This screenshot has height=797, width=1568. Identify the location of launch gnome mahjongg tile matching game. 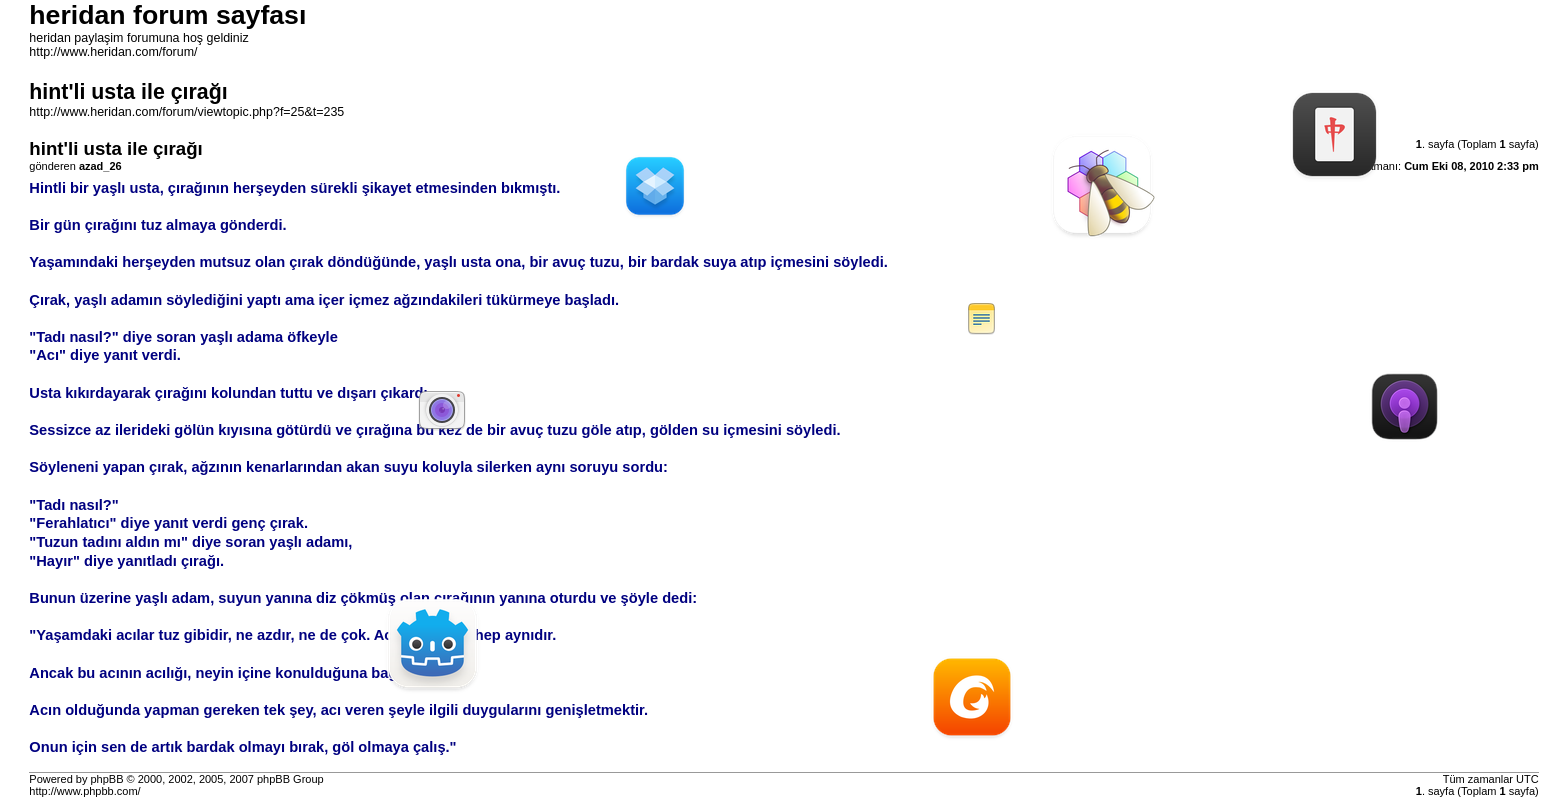
(1334, 134).